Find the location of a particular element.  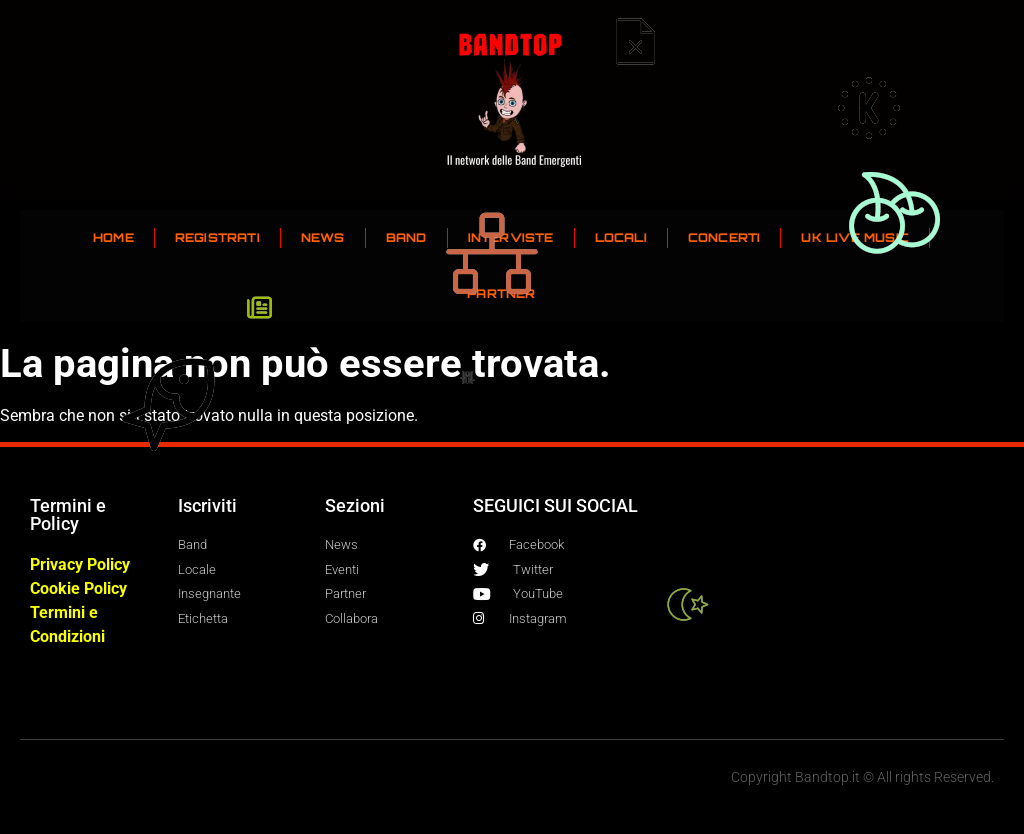

indicates seafood or fish-related content is located at coordinates (173, 400).